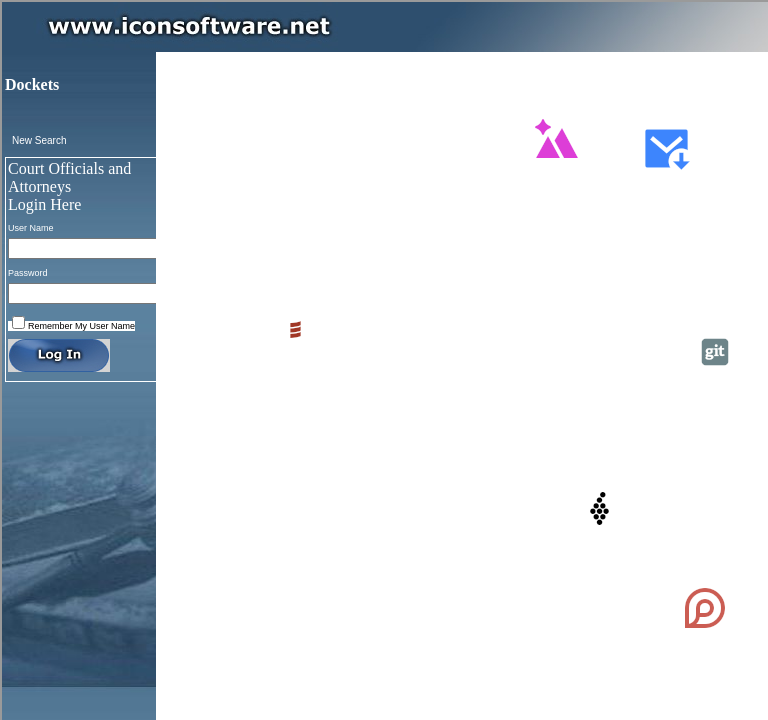  What do you see at coordinates (705, 608) in the screenshot?
I see `open microsoft loop app` at bounding box center [705, 608].